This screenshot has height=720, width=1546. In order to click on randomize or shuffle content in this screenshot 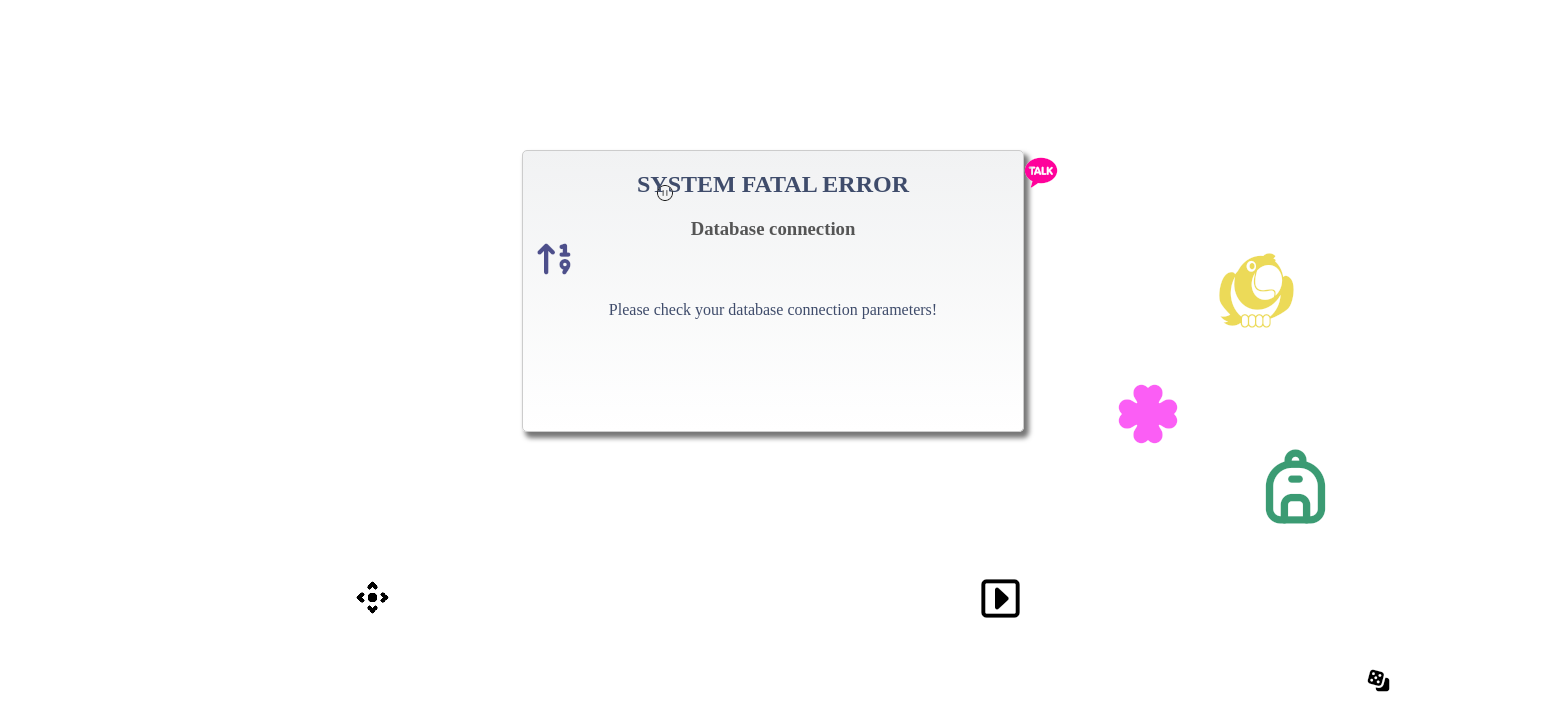, I will do `click(1378, 680)`.